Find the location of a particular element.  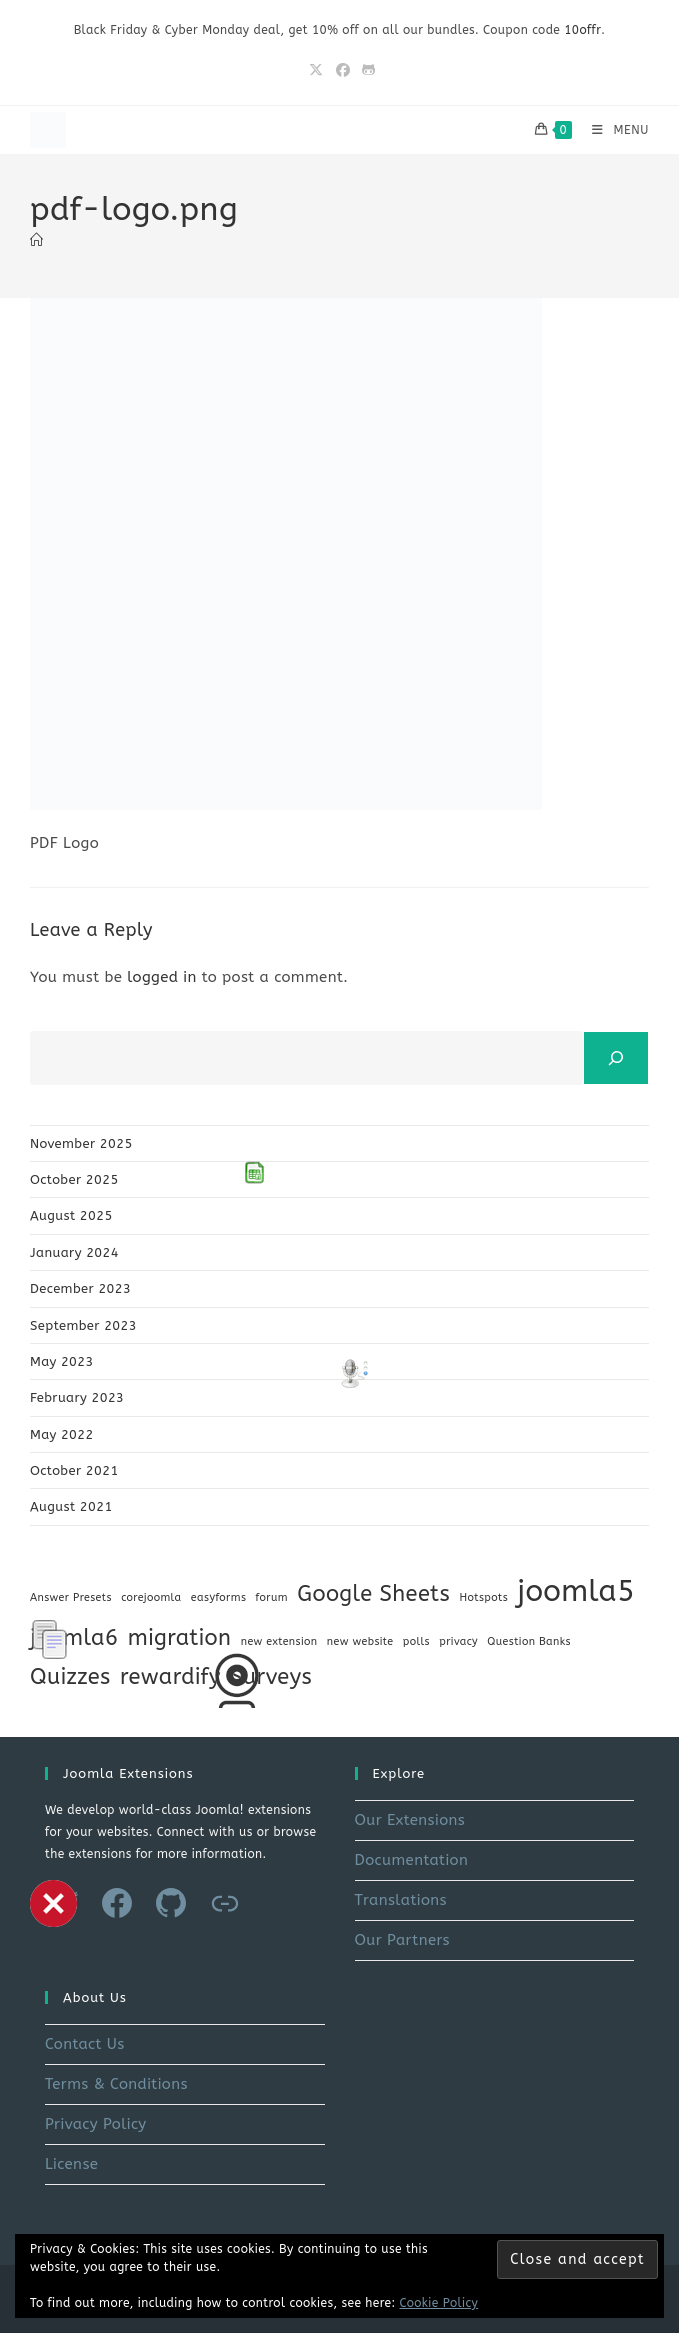

microphone input level is set to low is located at coordinates (355, 1374).